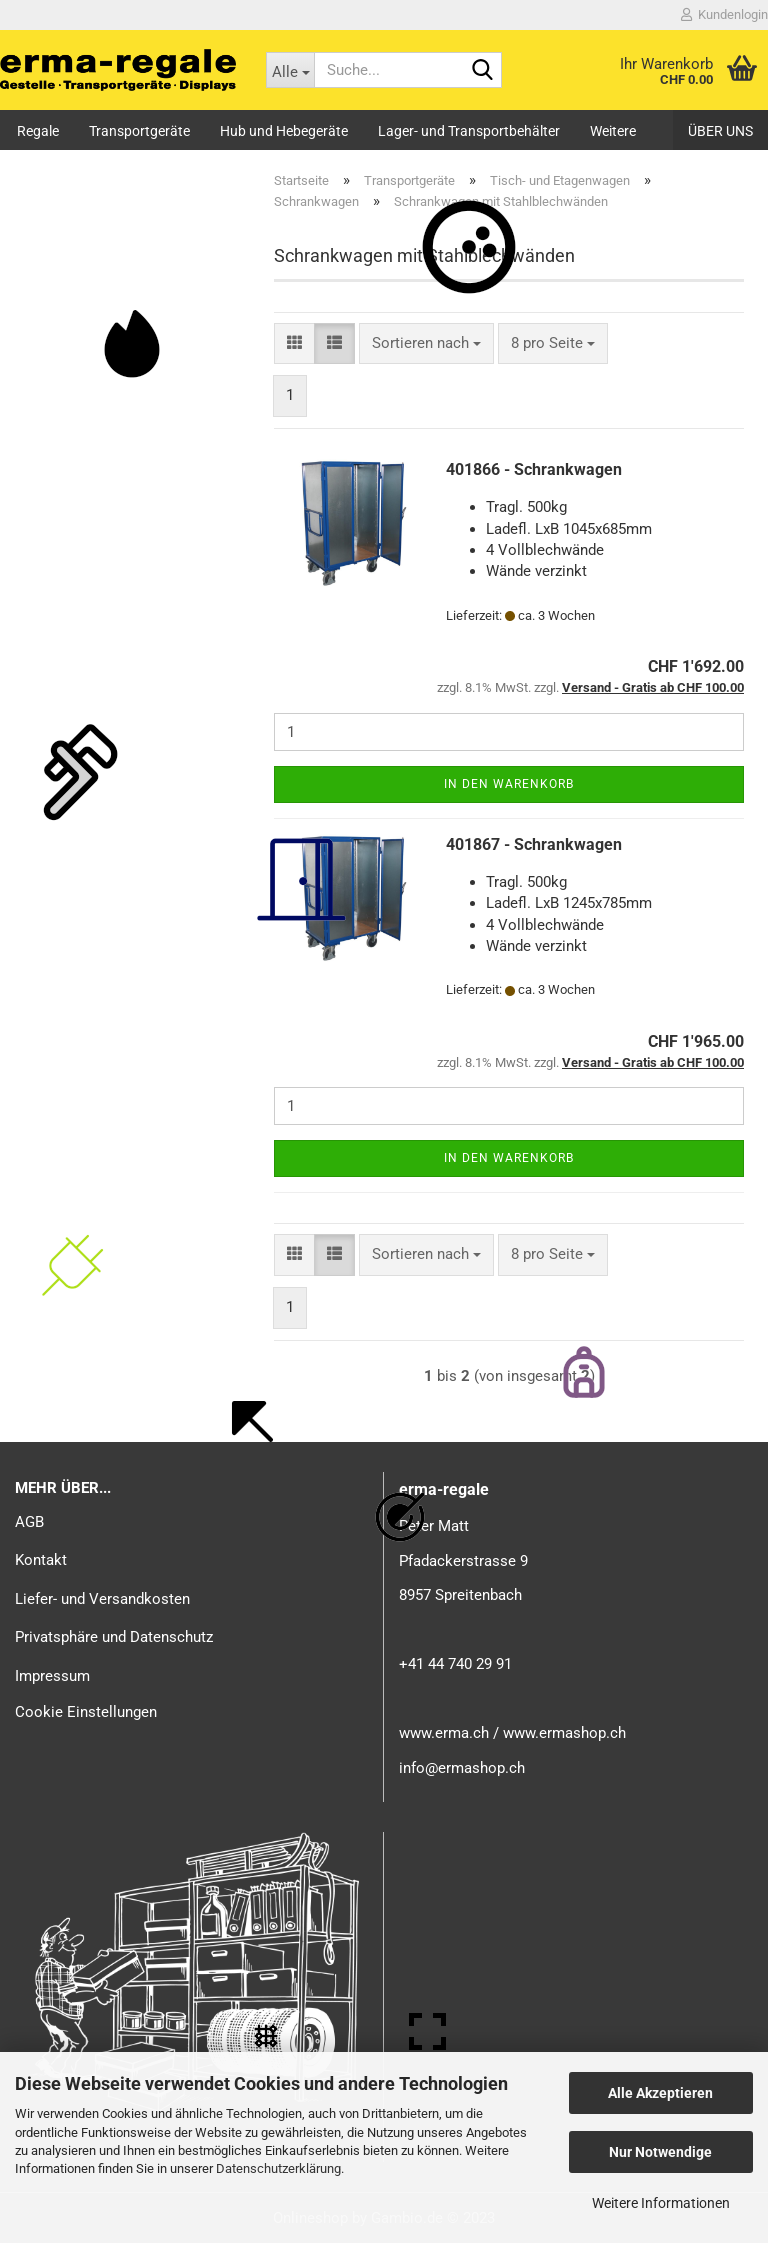 This screenshot has width=768, height=2243. I want to click on log out or exit the application, so click(301, 879).